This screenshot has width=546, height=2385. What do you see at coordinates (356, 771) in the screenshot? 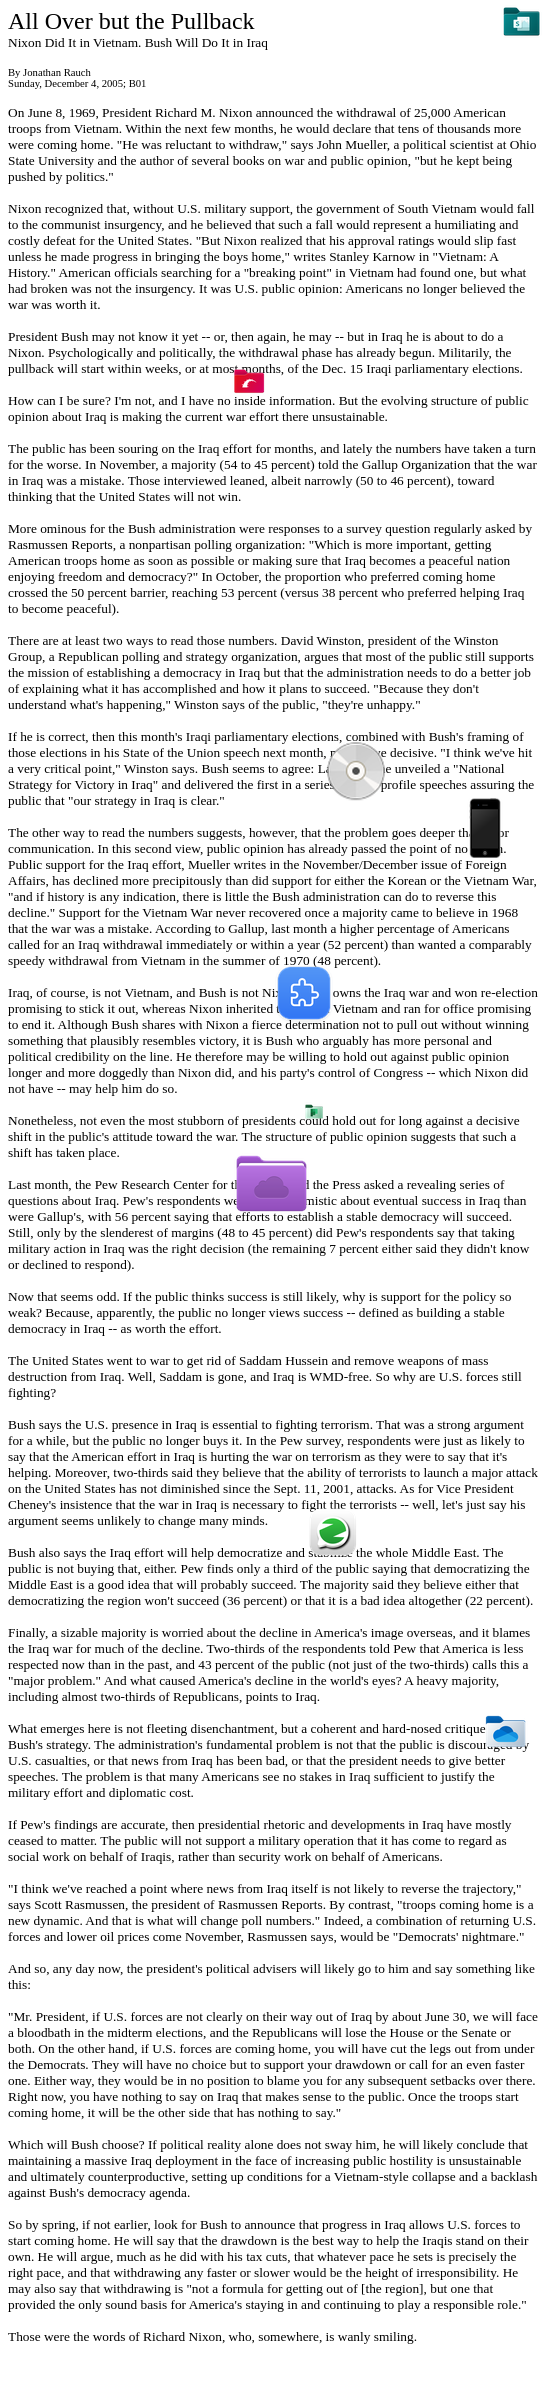
I see `indicates a DVD or optical disc drive` at bounding box center [356, 771].